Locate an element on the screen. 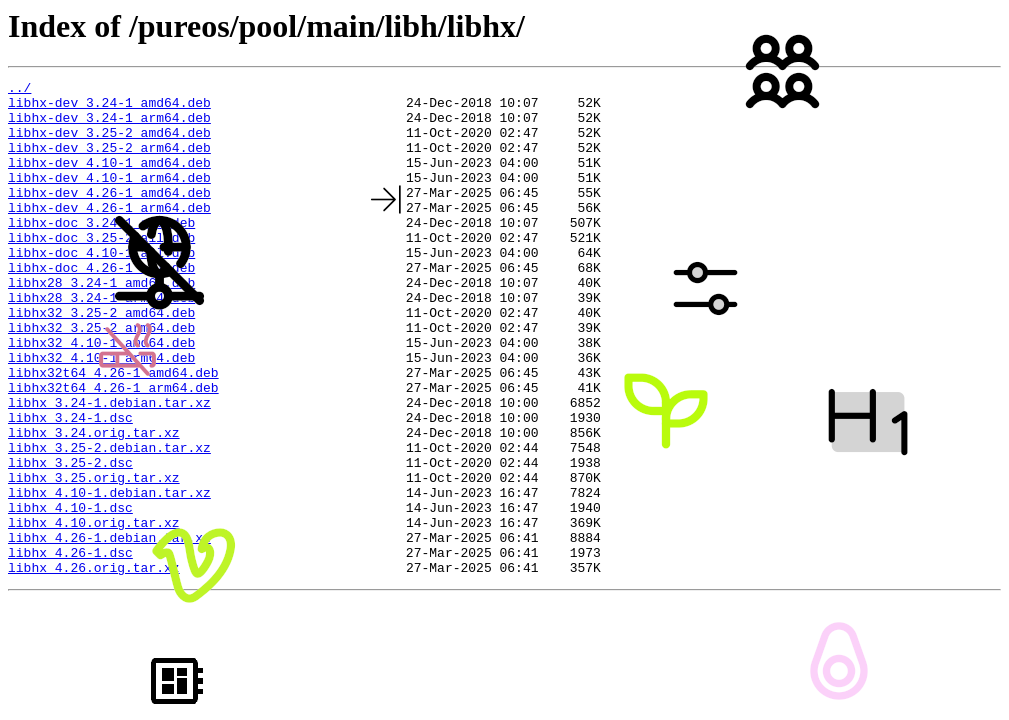 The height and width of the screenshot is (720, 1009). view all team members is located at coordinates (782, 71).